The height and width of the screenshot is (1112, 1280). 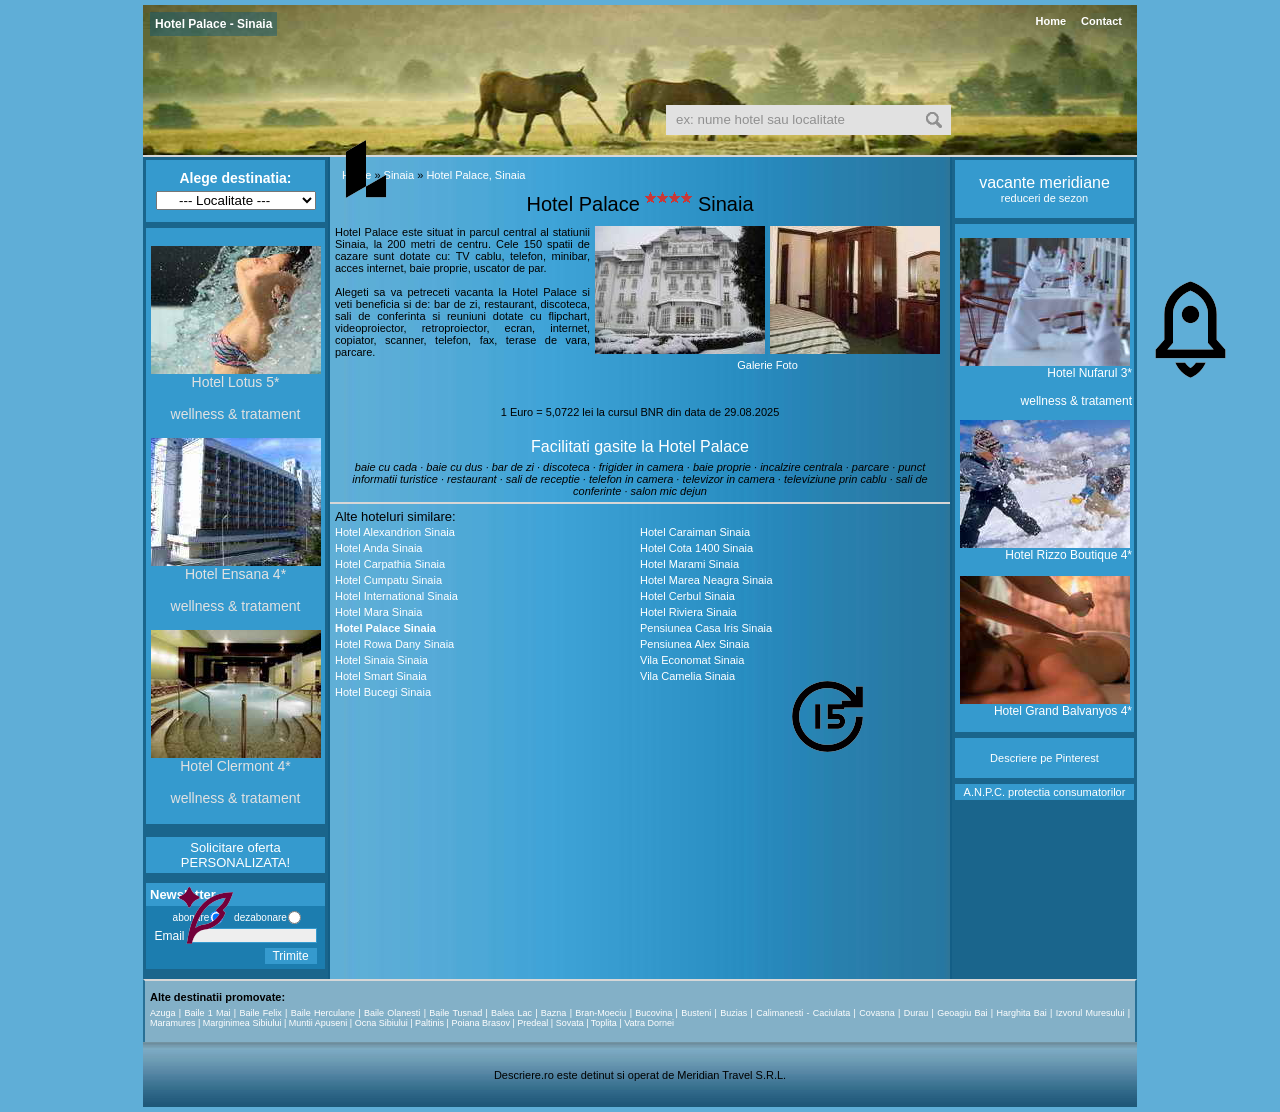 What do you see at coordinates (1190, 327) in the screenshot?
I see `launch or deploy an application` at bounding box center [1190, 327].